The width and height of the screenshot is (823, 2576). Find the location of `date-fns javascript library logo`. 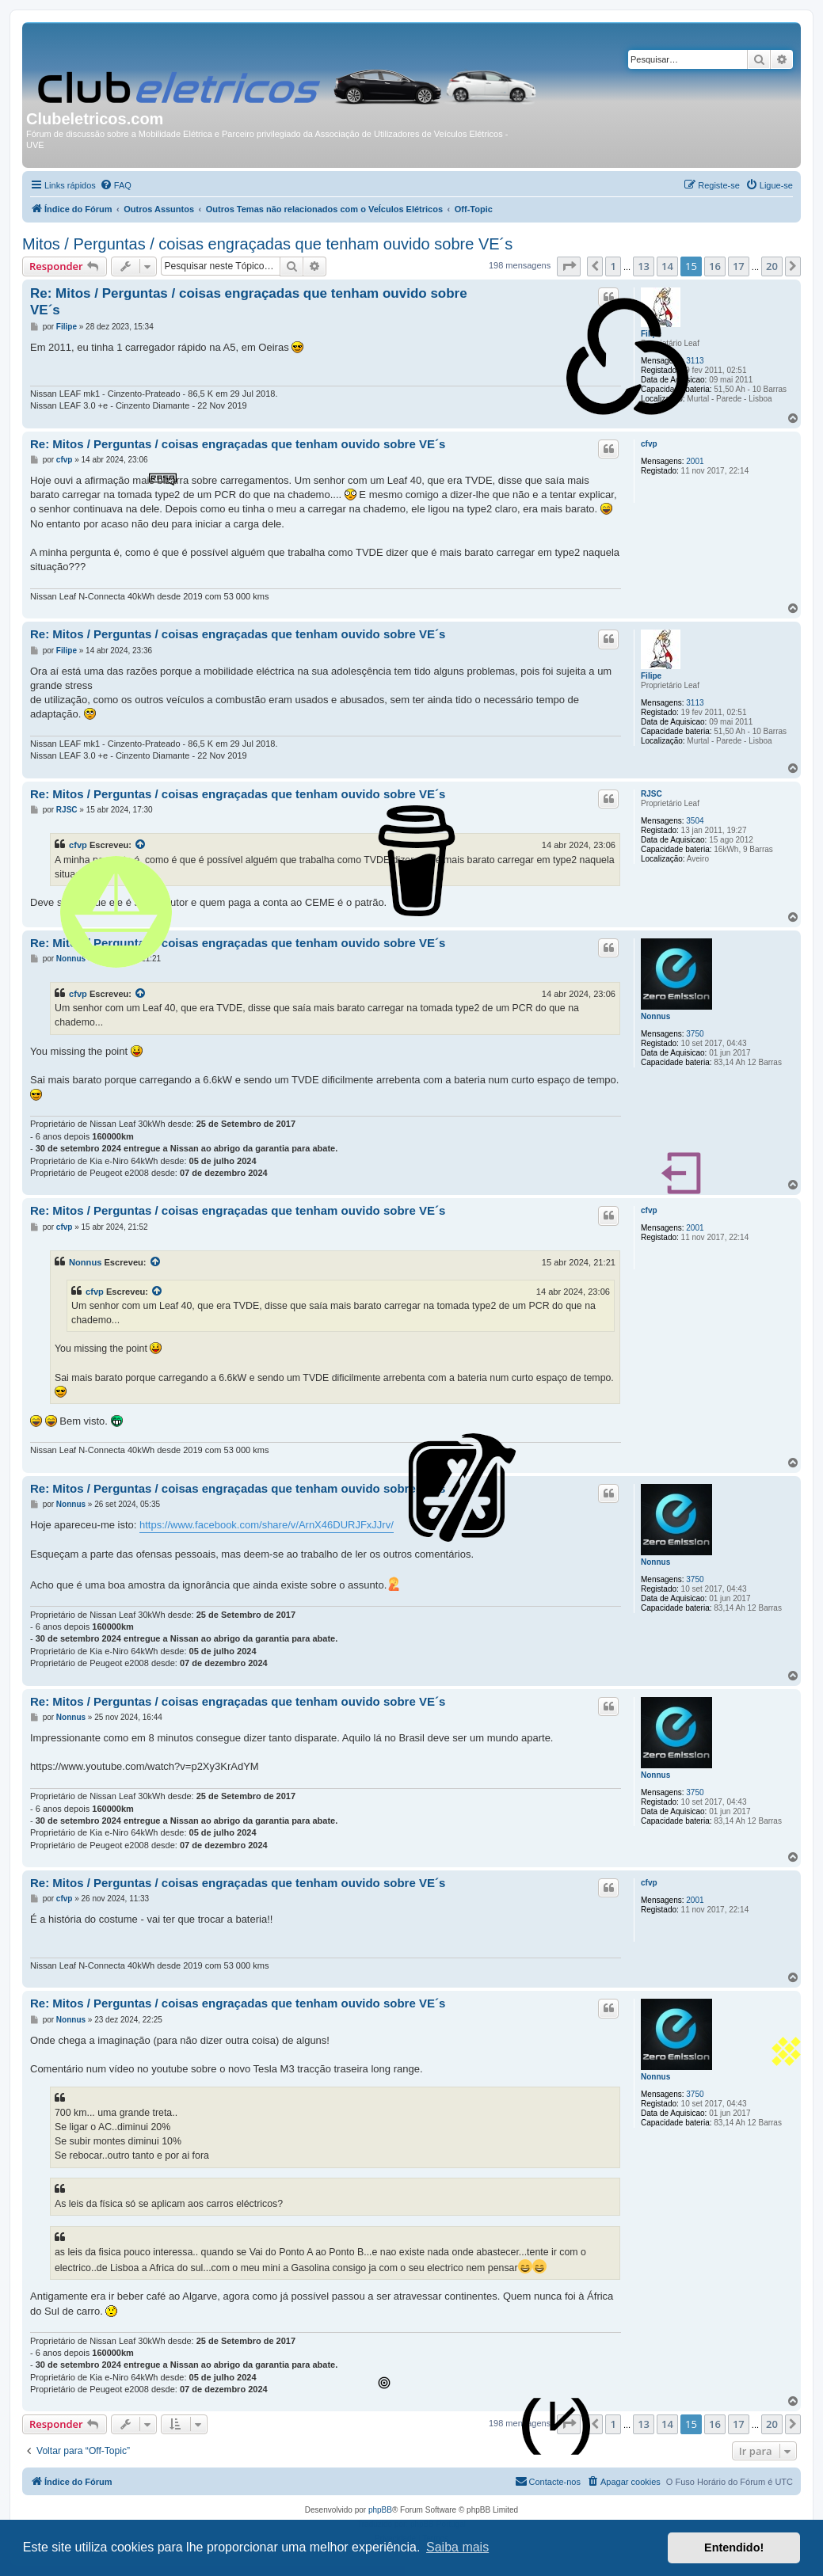

date-fns javascript library logo is located at coordinates (556, 2426).